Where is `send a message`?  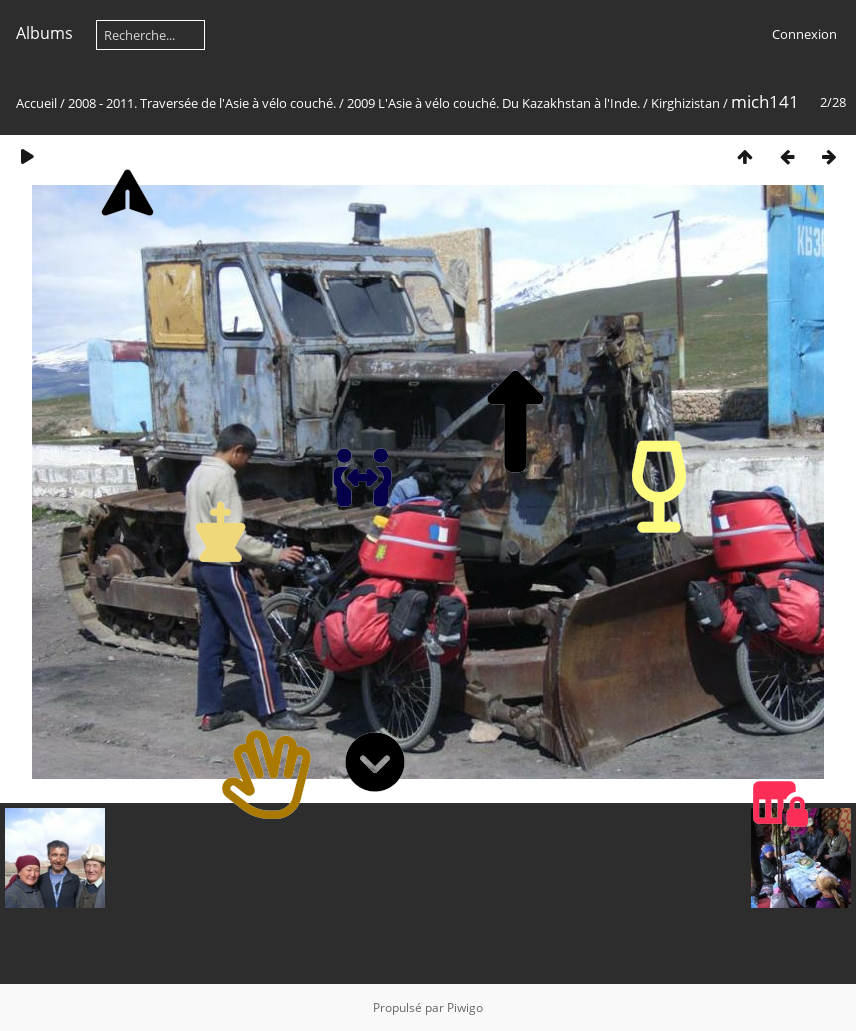
send a message is located at coordinates (127, 193).